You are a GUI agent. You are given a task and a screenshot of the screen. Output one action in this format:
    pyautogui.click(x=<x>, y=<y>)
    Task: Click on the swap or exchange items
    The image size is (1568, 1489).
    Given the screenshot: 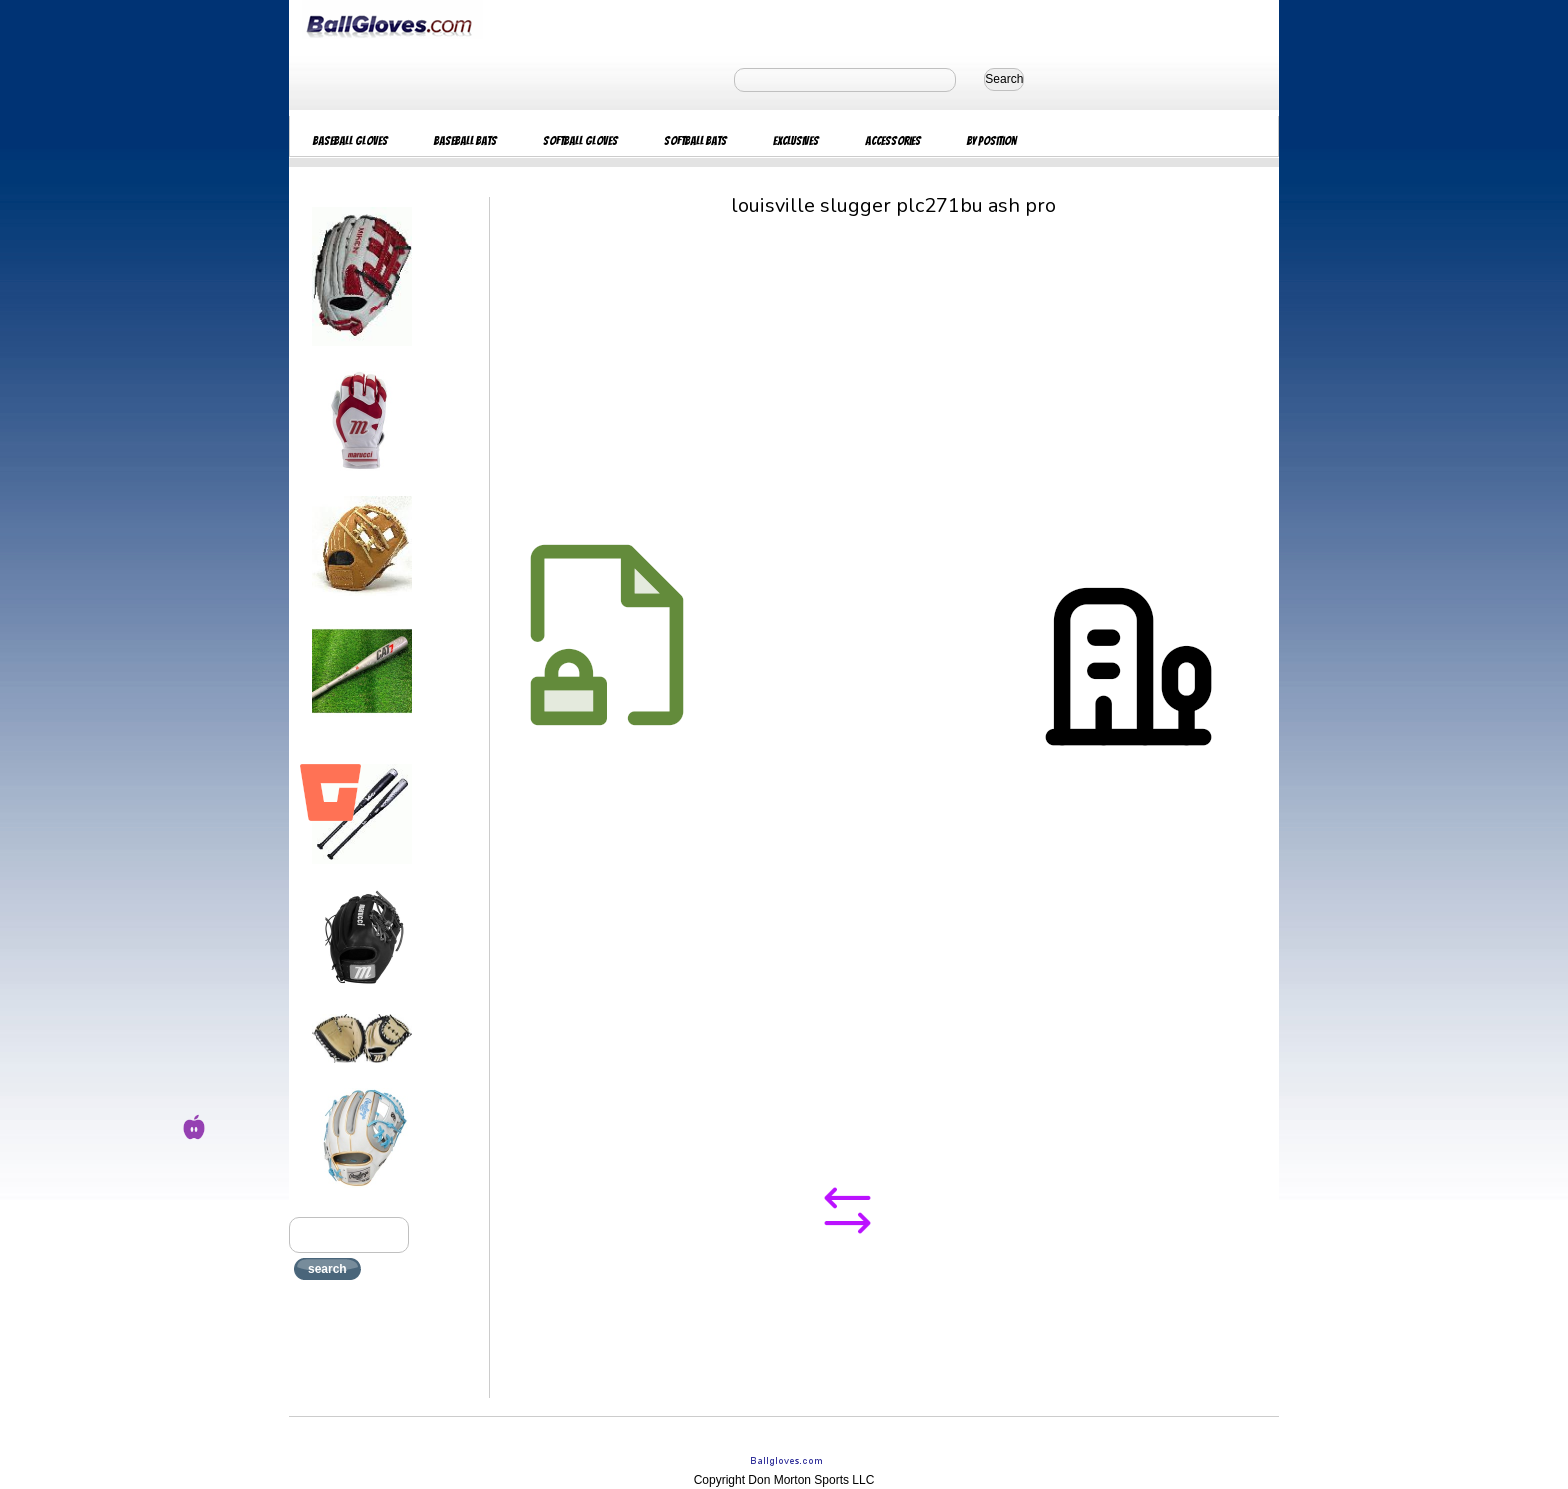 What is the action you would take?
    pyautogui.click(x=847, y=1210)
    